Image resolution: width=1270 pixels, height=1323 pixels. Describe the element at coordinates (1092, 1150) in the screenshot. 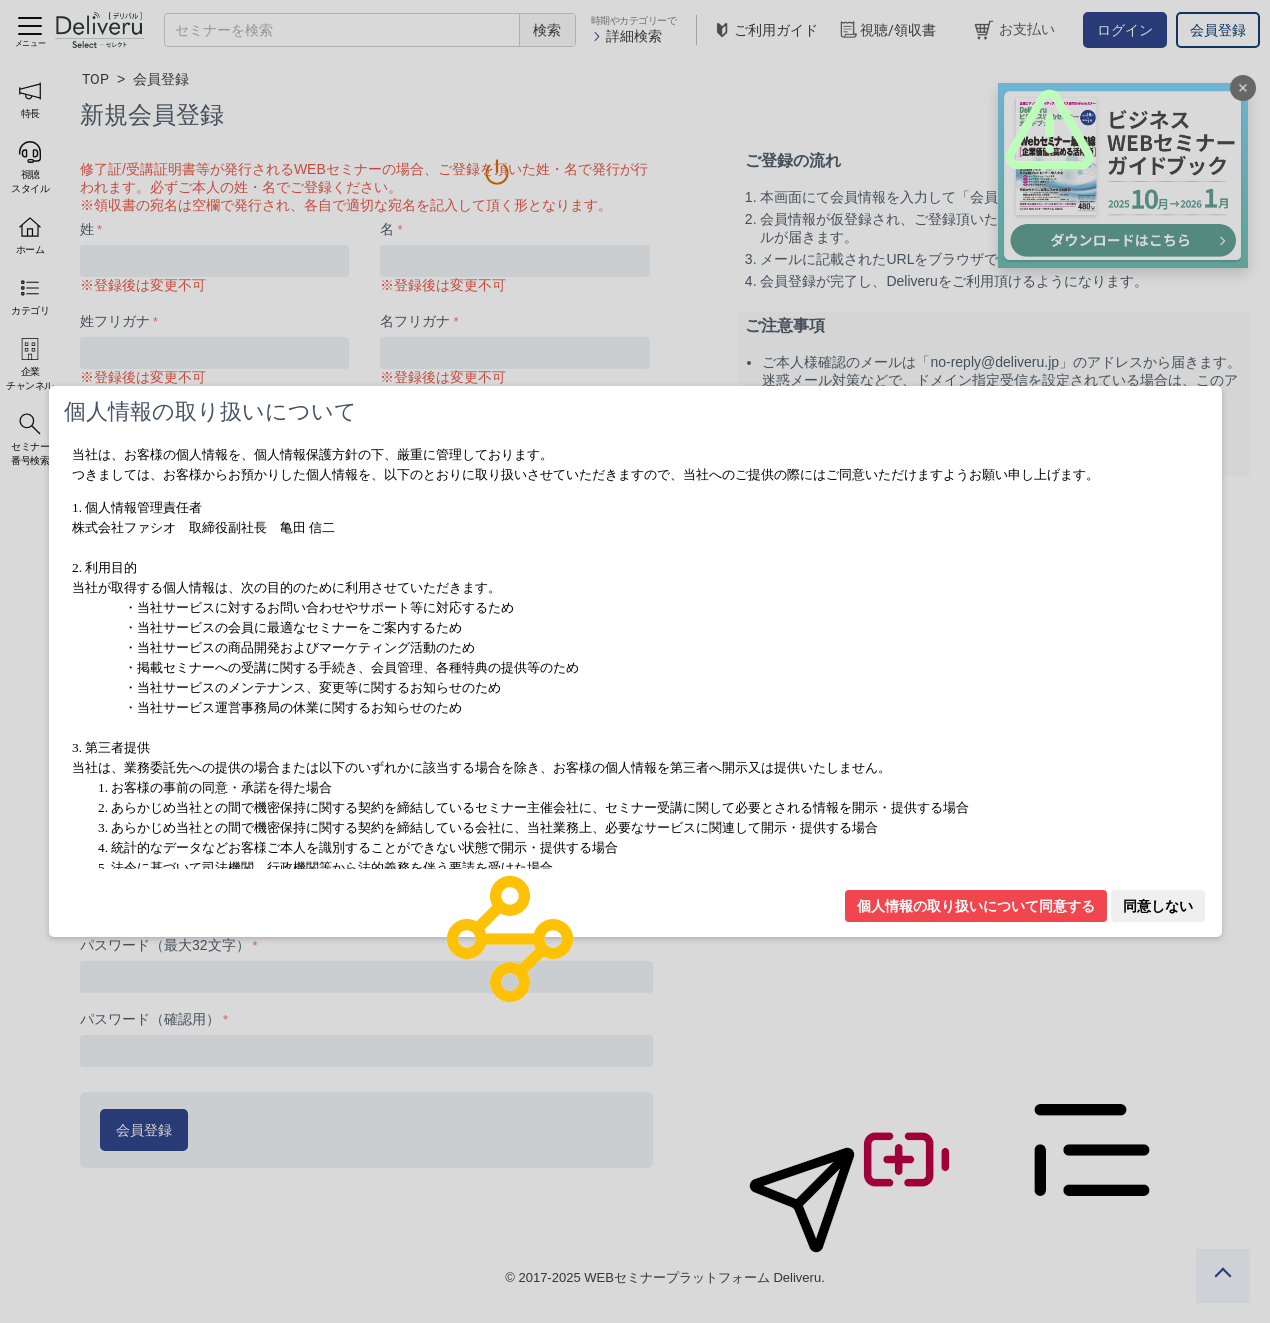

I see `insert a block quote` at that location.